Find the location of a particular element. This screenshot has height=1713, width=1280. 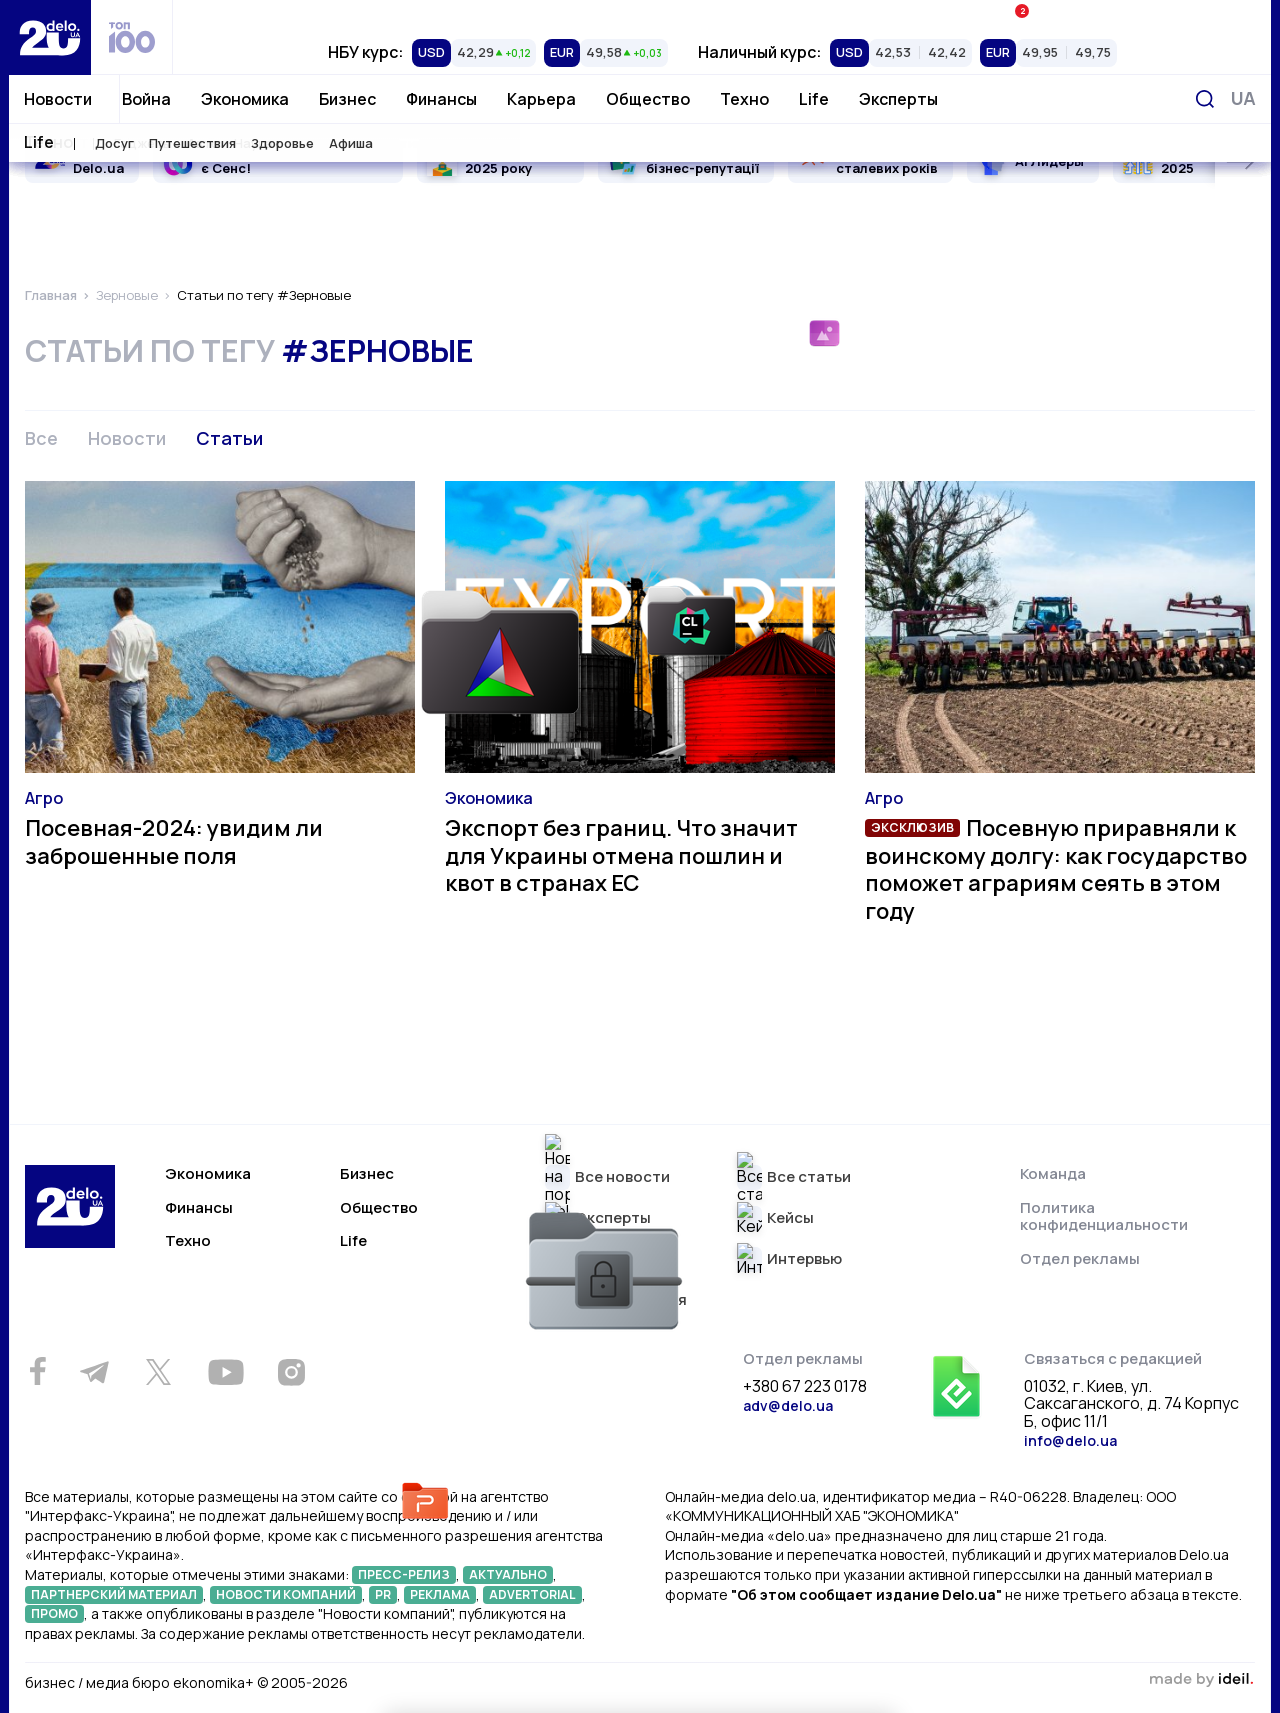

open an image file is located at coordinates (824, 332).